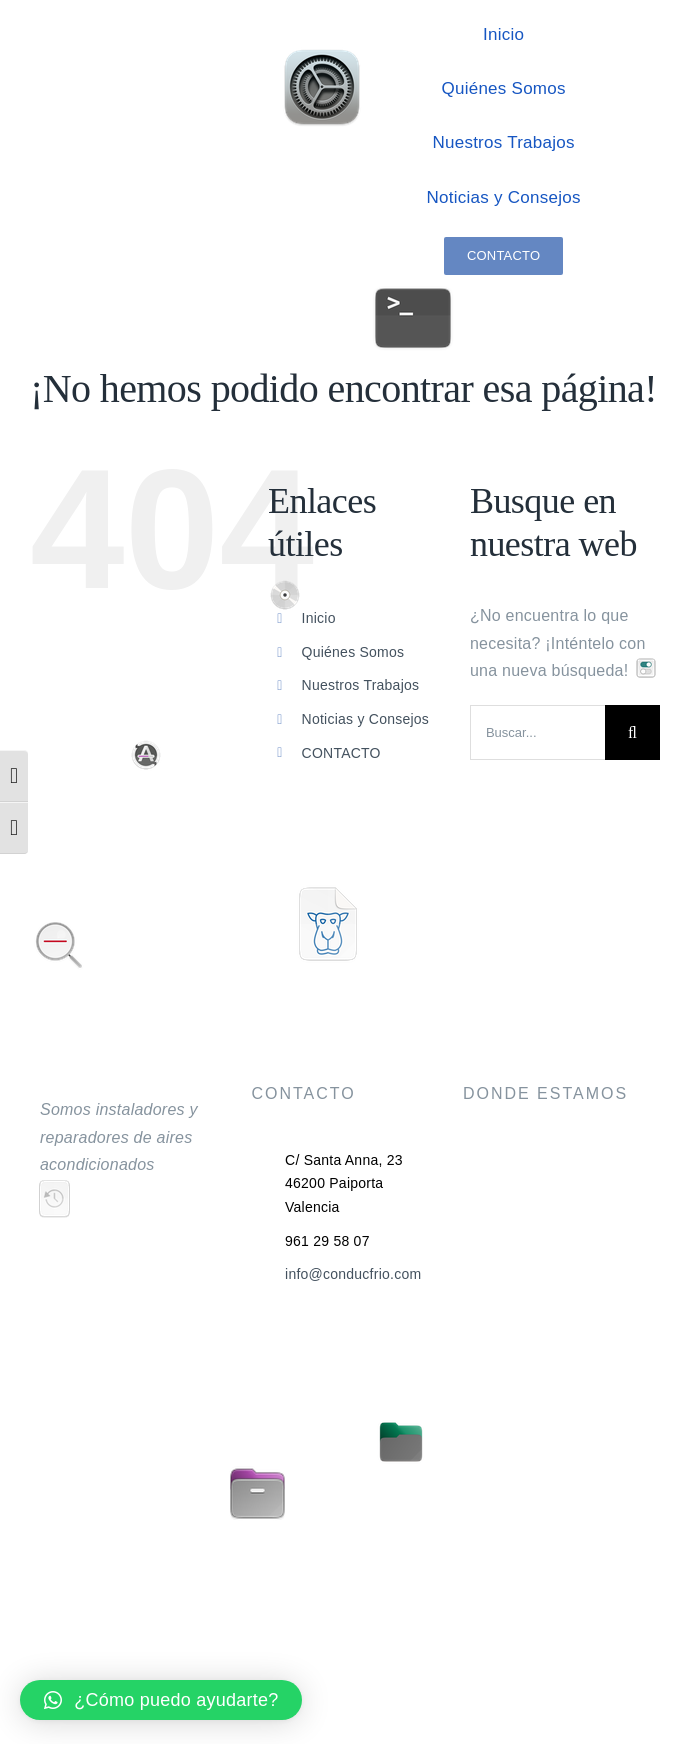 This screenshot has height=1744, width=690. Describe the element at coordinates (257, 1493) in the screenshot. I see `open the file manager application` at that location.